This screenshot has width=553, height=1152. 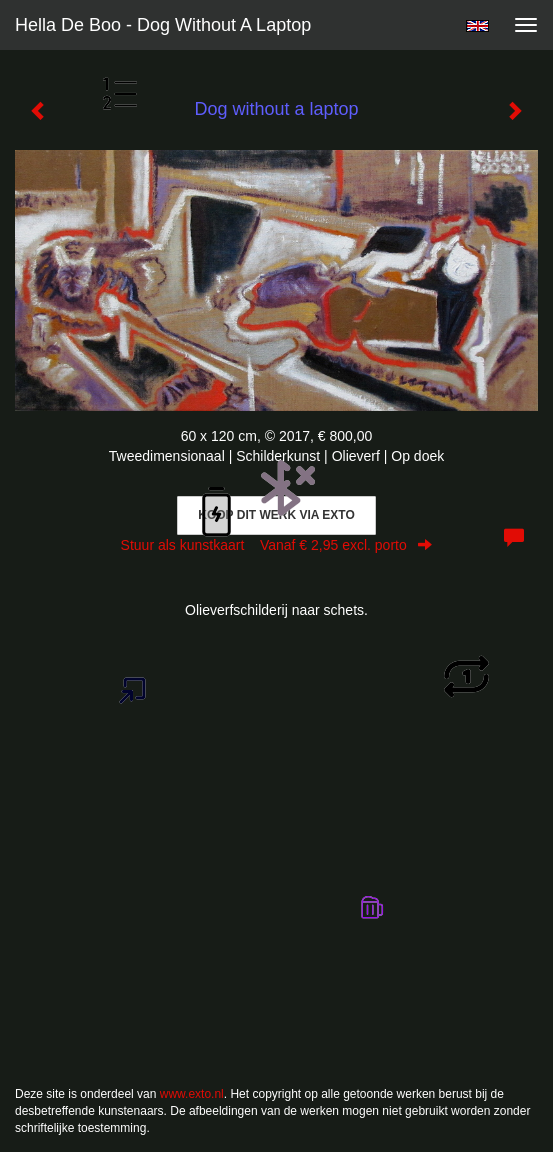 I want to click on open in new window, so click(x=132, y=690).